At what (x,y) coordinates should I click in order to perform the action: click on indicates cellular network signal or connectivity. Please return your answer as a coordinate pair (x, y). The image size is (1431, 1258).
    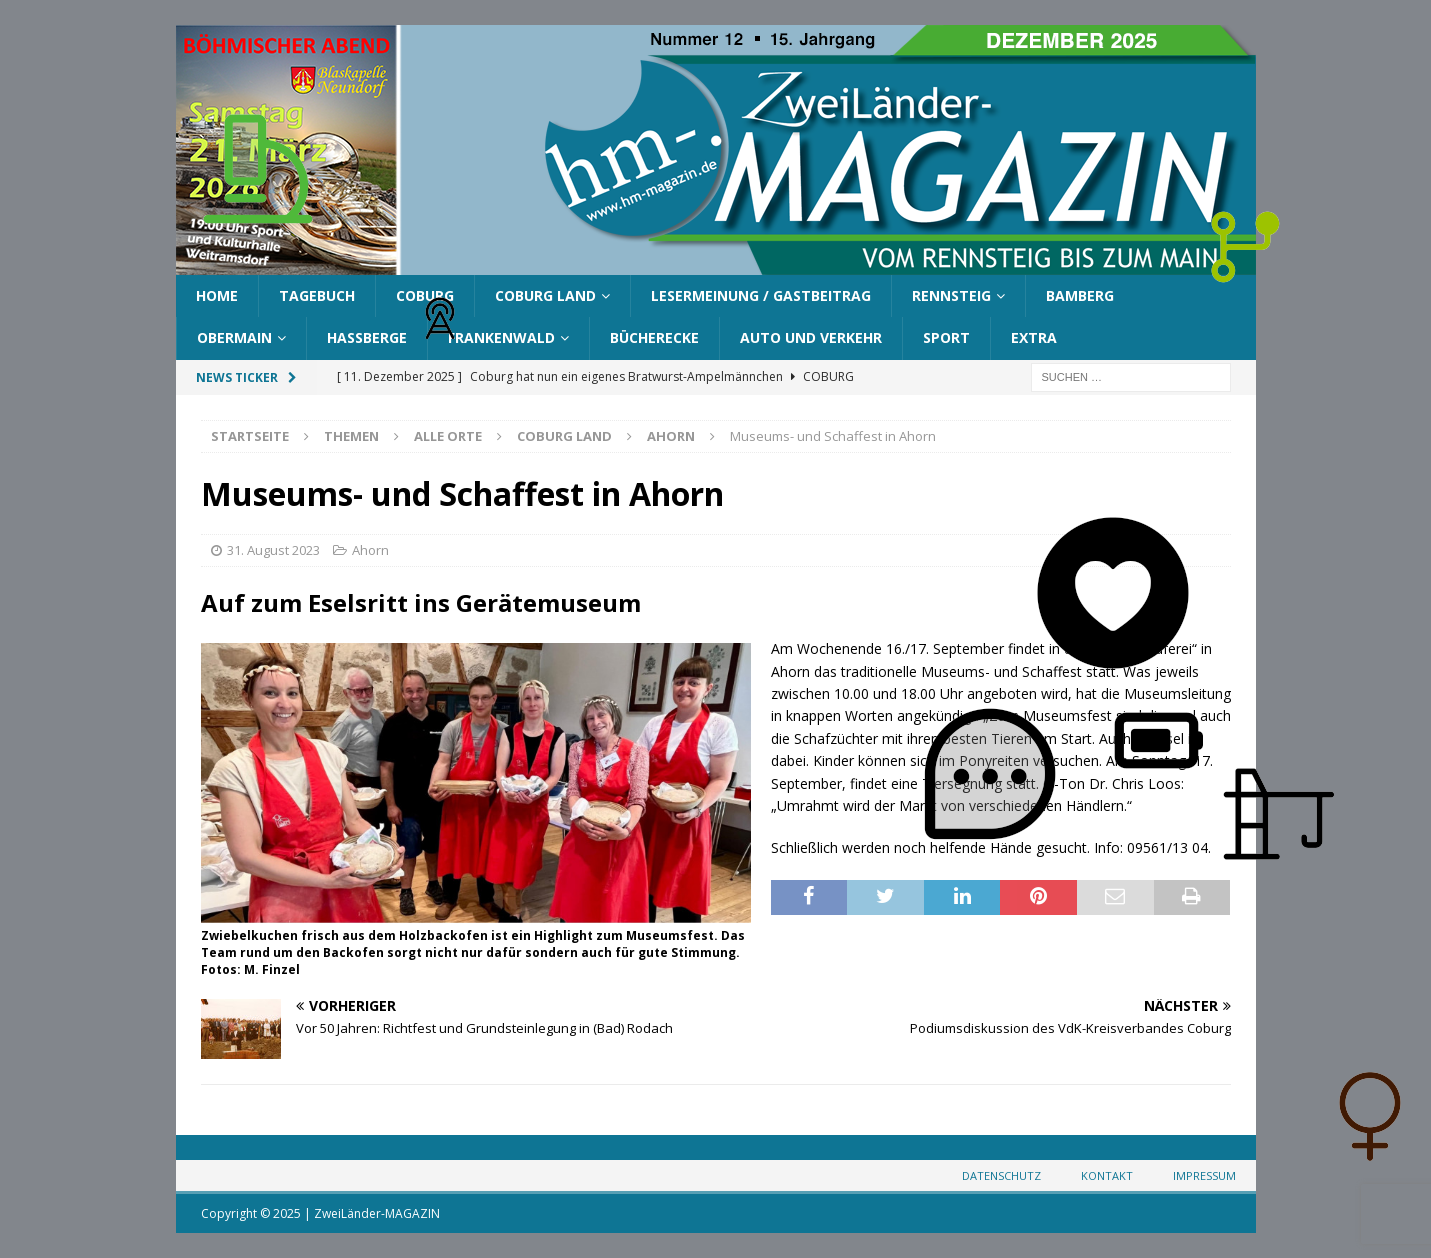
    Looking at the image, I should click on (440, 319).